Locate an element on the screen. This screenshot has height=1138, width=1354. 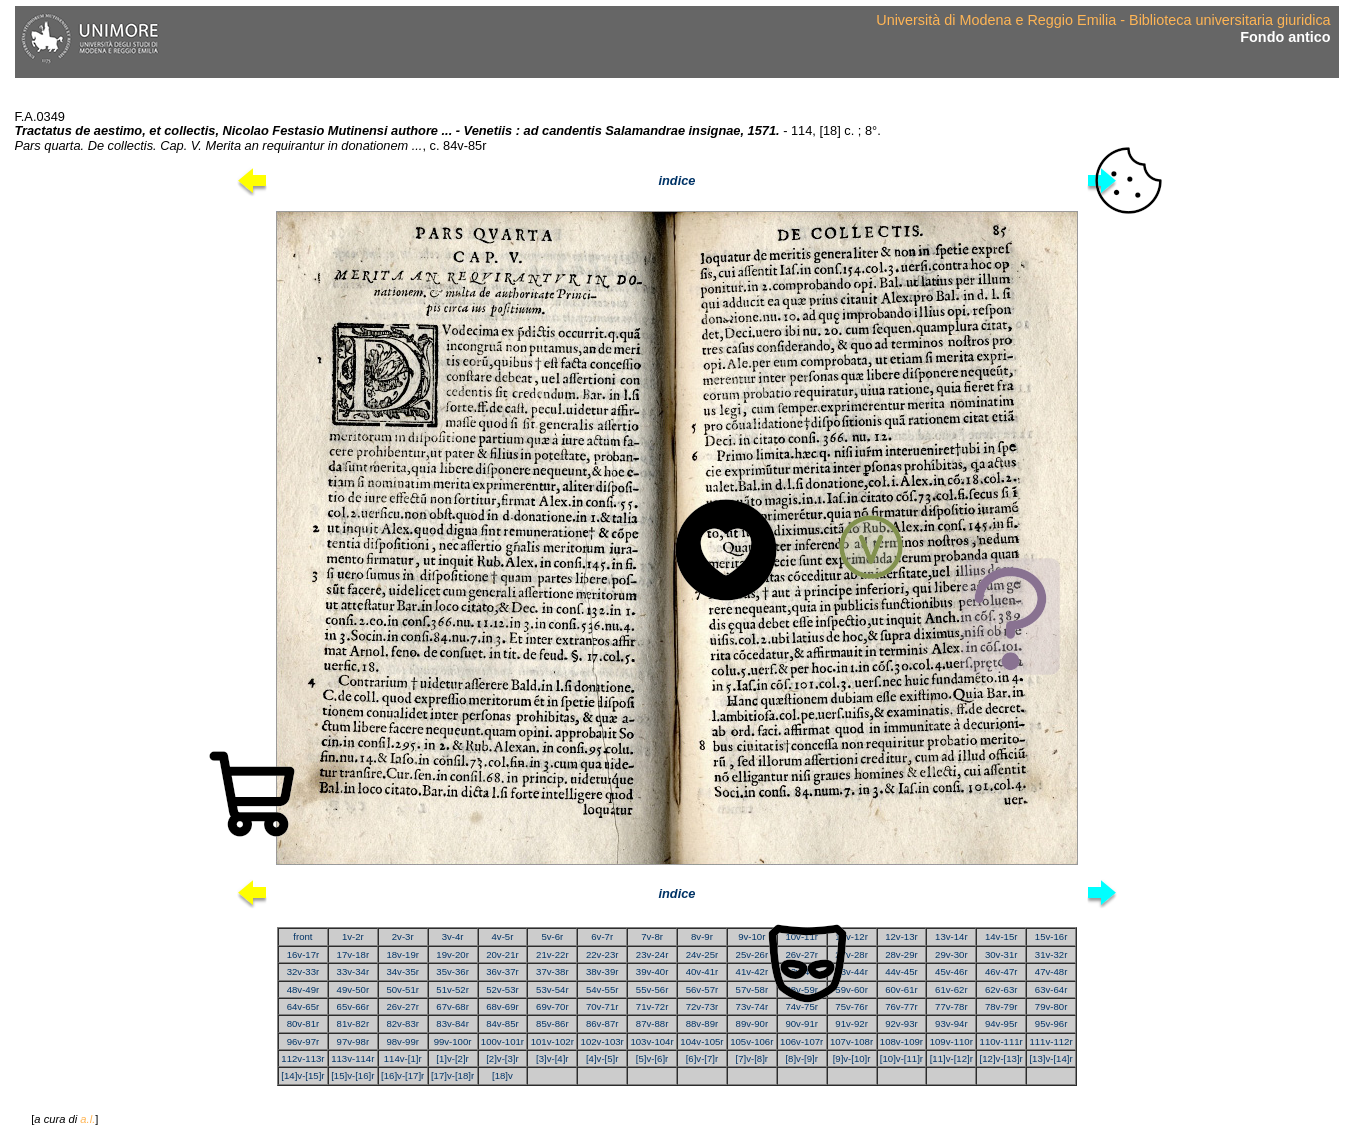
add to favorites is located at coordinates (726, 550).